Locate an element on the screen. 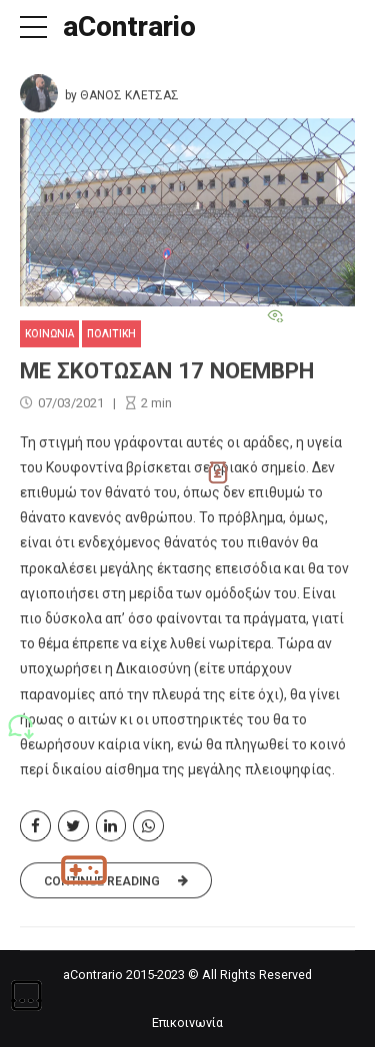 Image resolution: width=375 pixels, height=1047 pixels. view source code or inspect element is located at coordinates (275, 315).